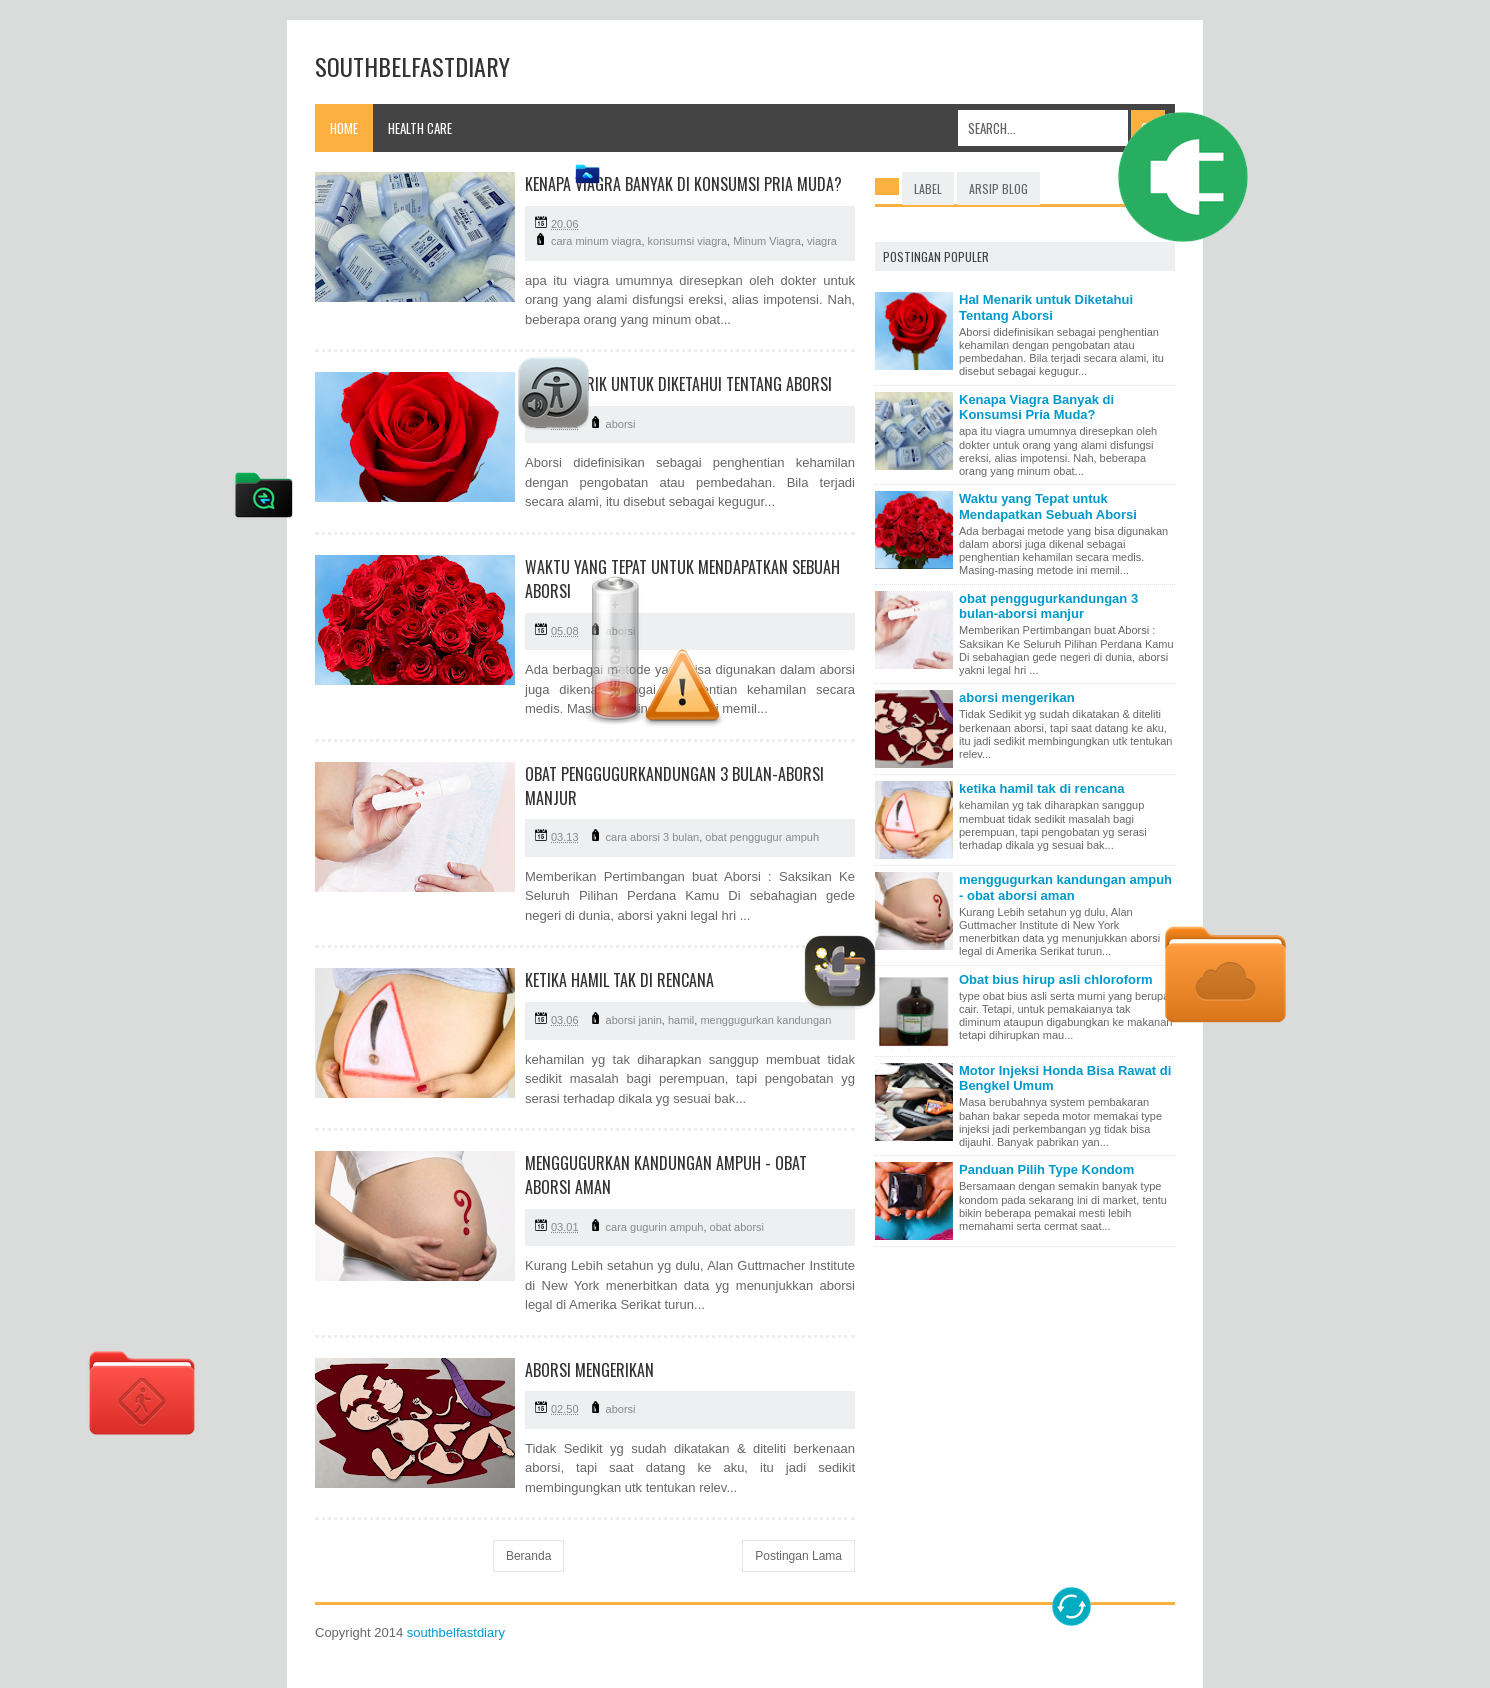 The height and width of the screenshot is (1688, 1490). What do you see at coordinates (263, 496) in the screenshot?
I see `open wondershare wutsapper application folder` at bounding box center [263, 496].